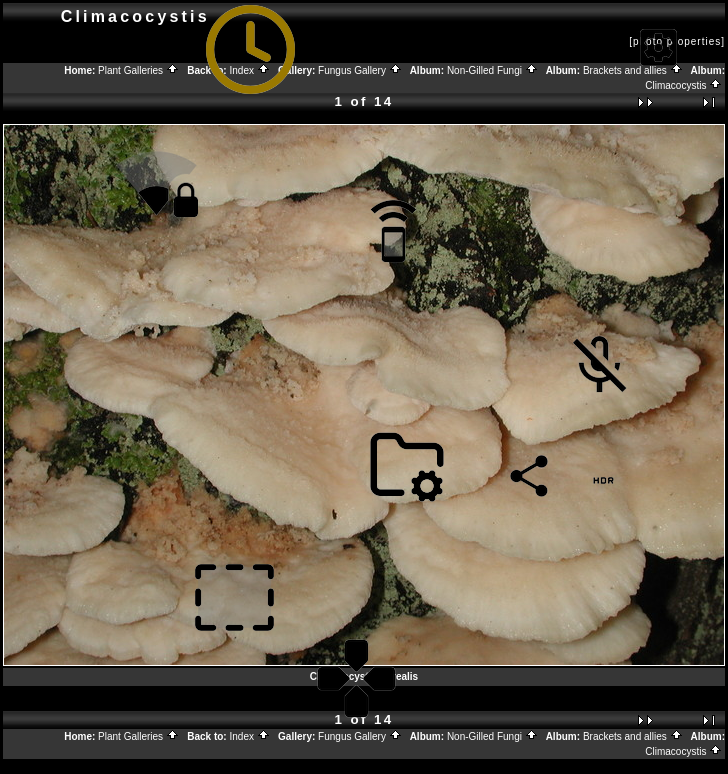  I want to click on select or crop a region, so click(234, 597).